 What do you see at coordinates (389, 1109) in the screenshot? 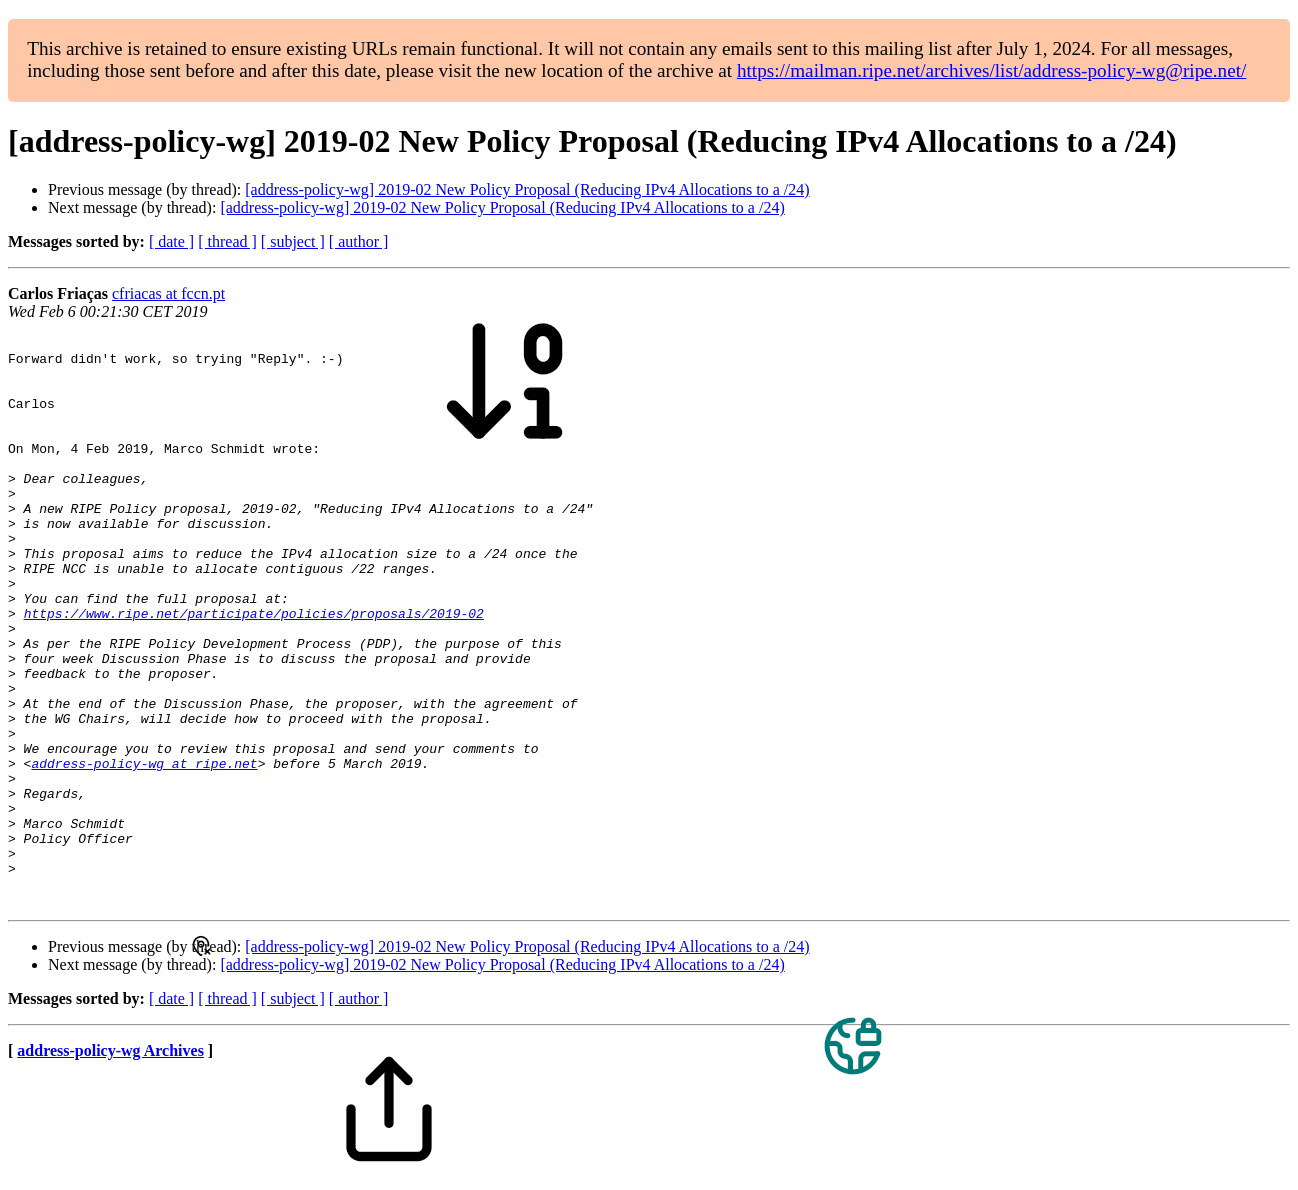
I see `share content to another app or platform` at bounding box center [389, 1109].